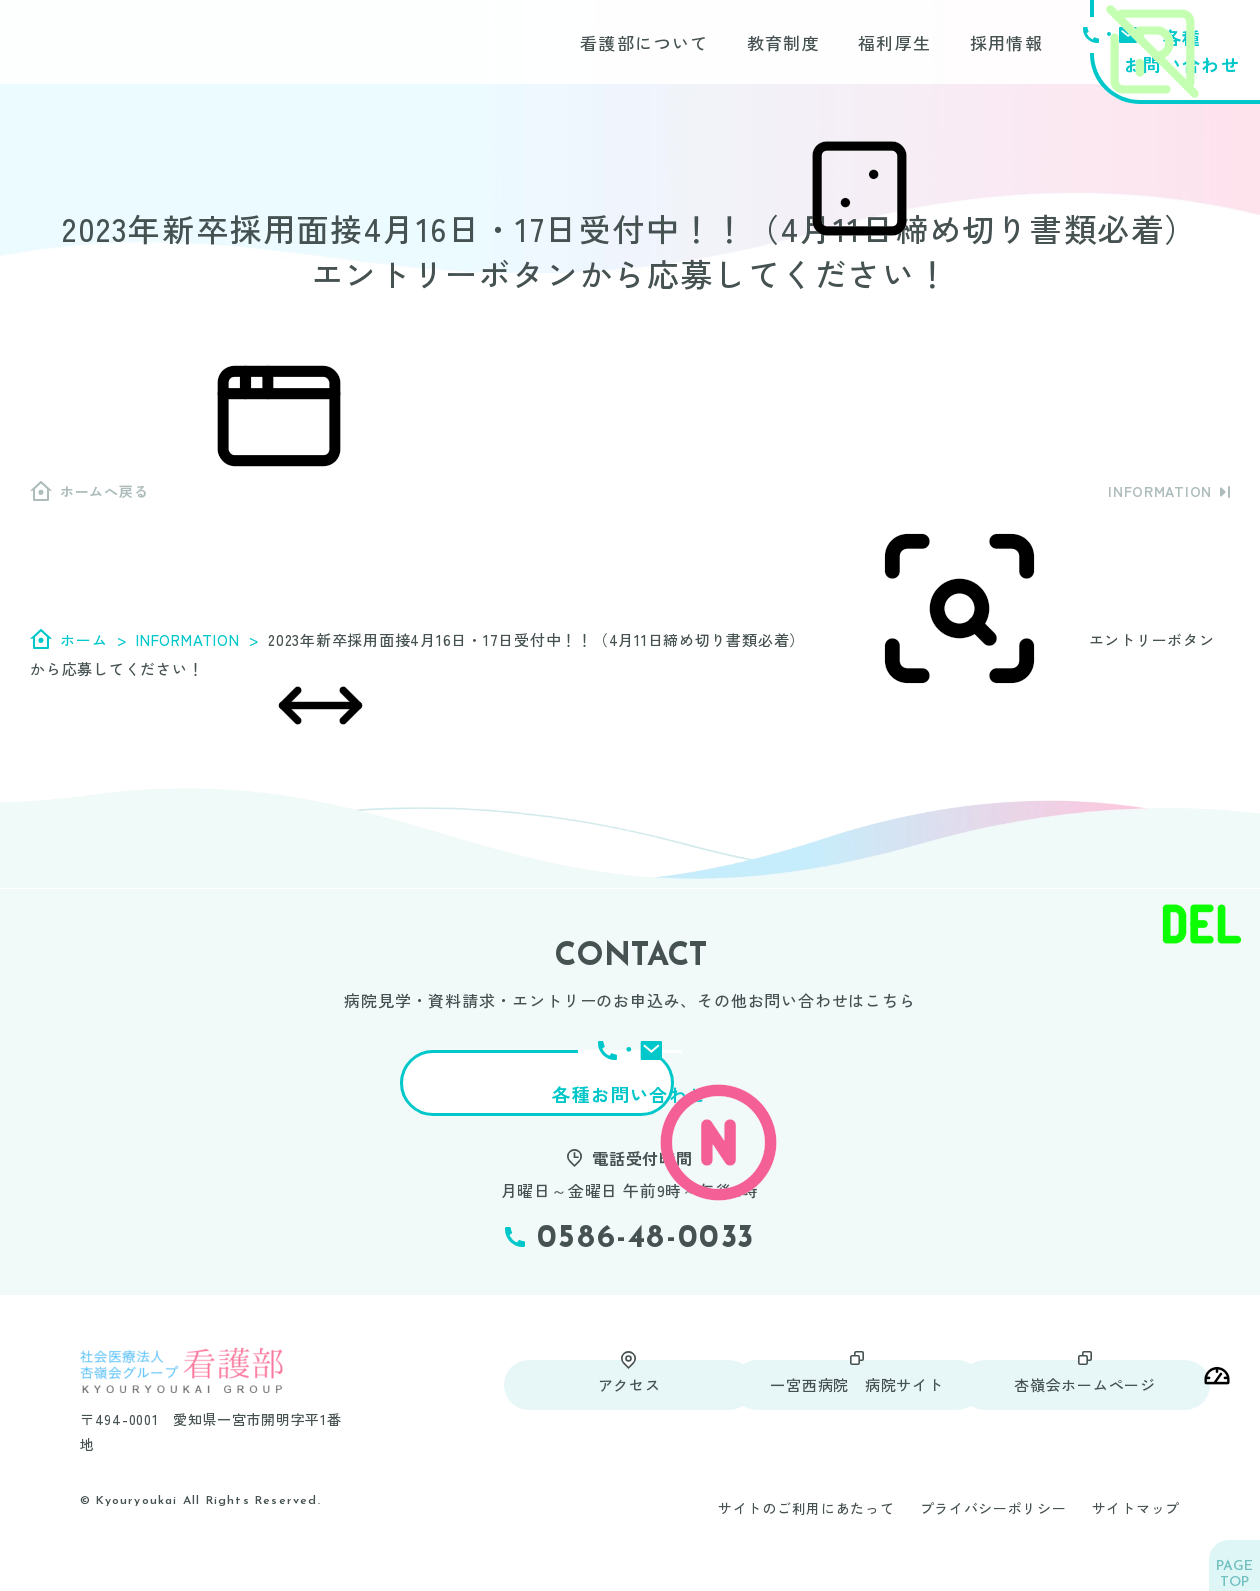  I want to click on indicates an HTTP DELETE request method, so click(1202, 924).